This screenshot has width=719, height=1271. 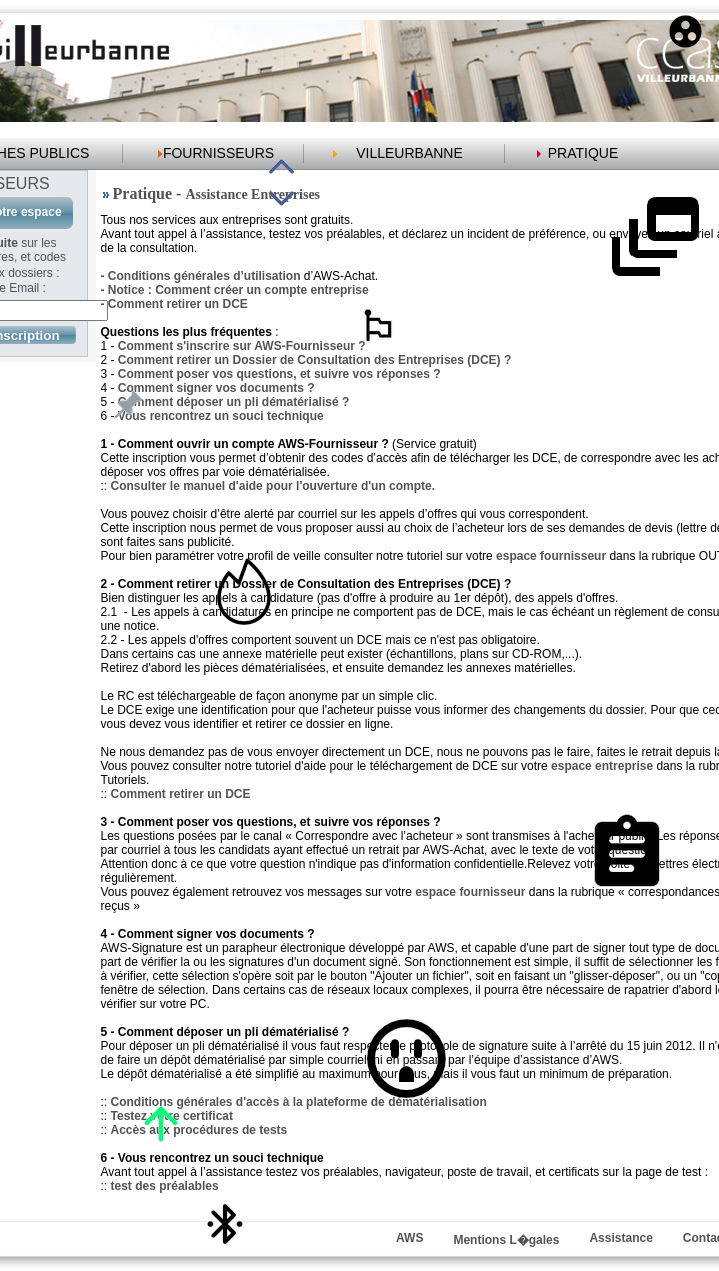 What do you see at coordinates (627, 854) in the screenshot?
I see `view assignments or tasks` at bounding box center [627, 854].